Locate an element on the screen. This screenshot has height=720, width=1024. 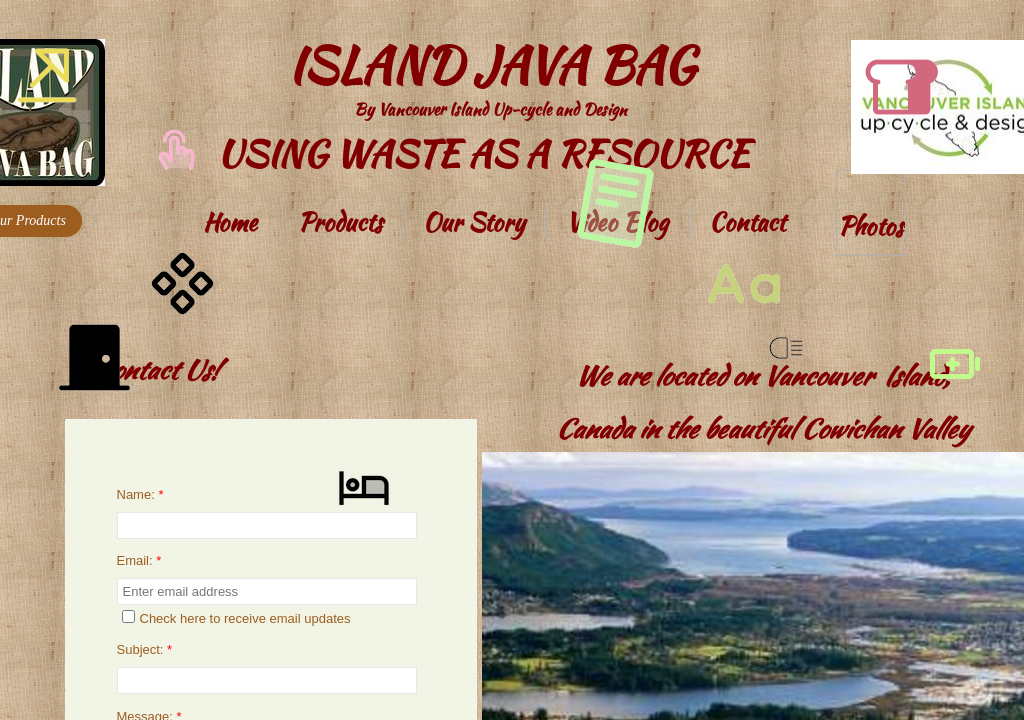
add or extend battery life is located at coordinates (955, 364).